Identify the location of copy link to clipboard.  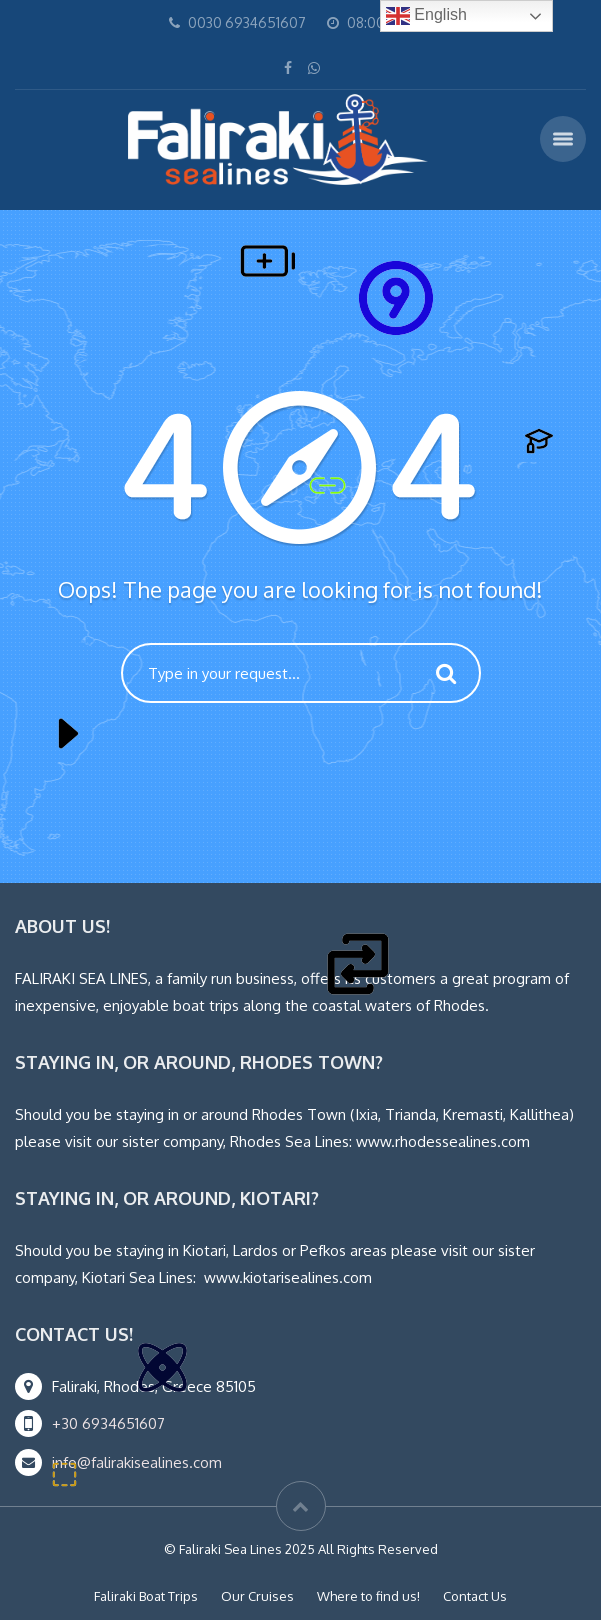
(327, 485).